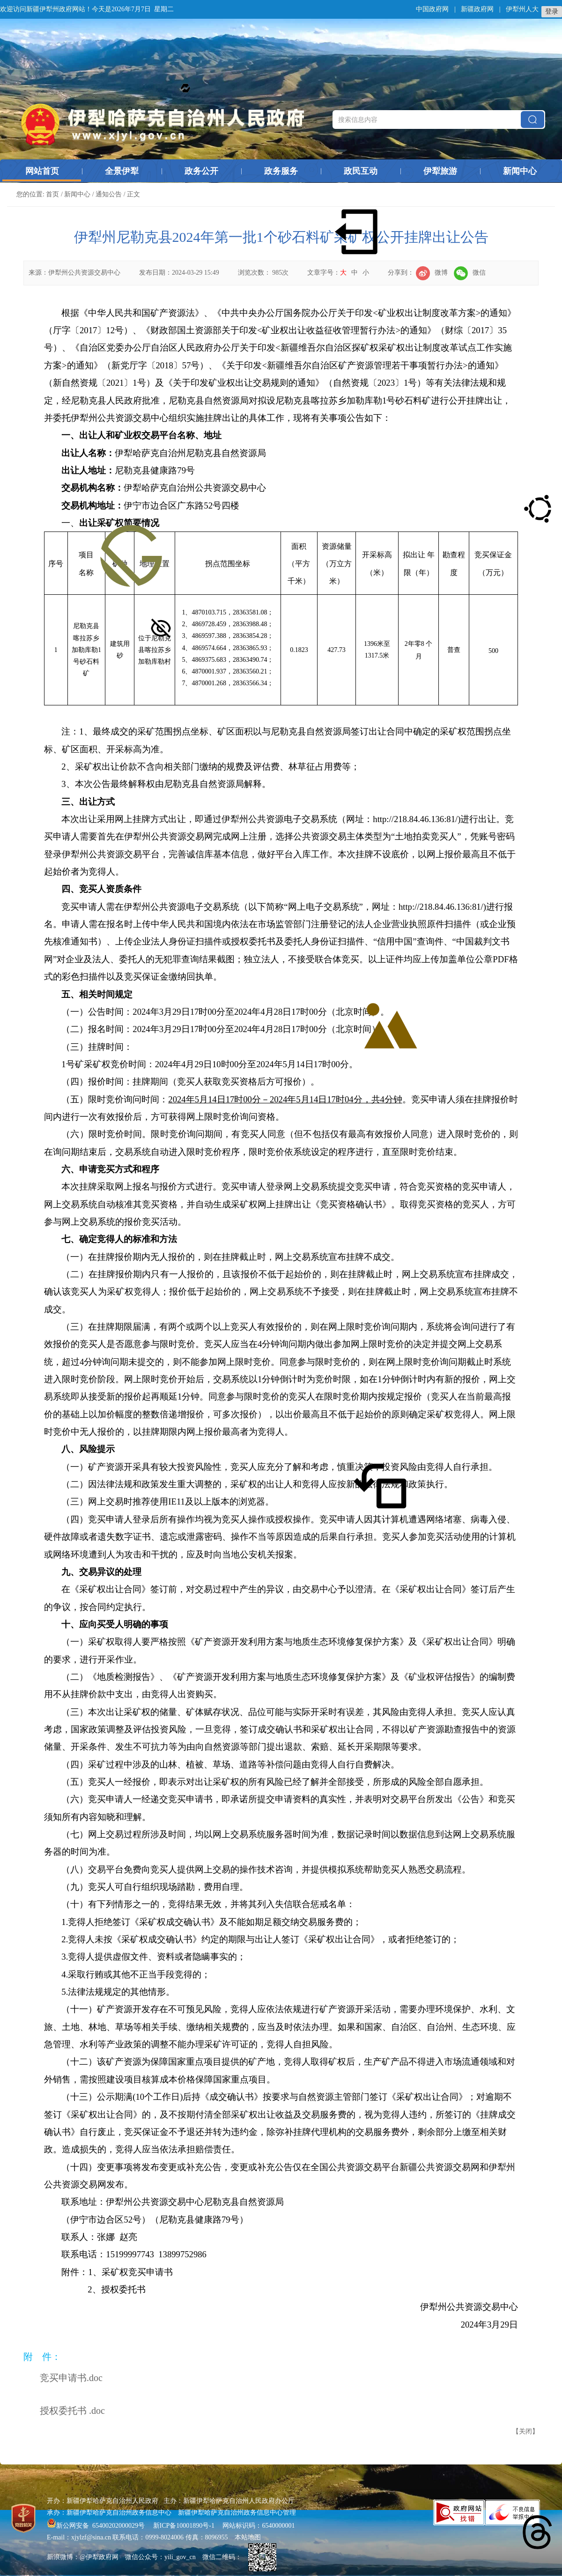 Image resolution: width=562 pixels, height=2576 pixels. Describe the element at coordinates (161, 628) in the screenshot. I see `hide password or sensitive content` at that location.